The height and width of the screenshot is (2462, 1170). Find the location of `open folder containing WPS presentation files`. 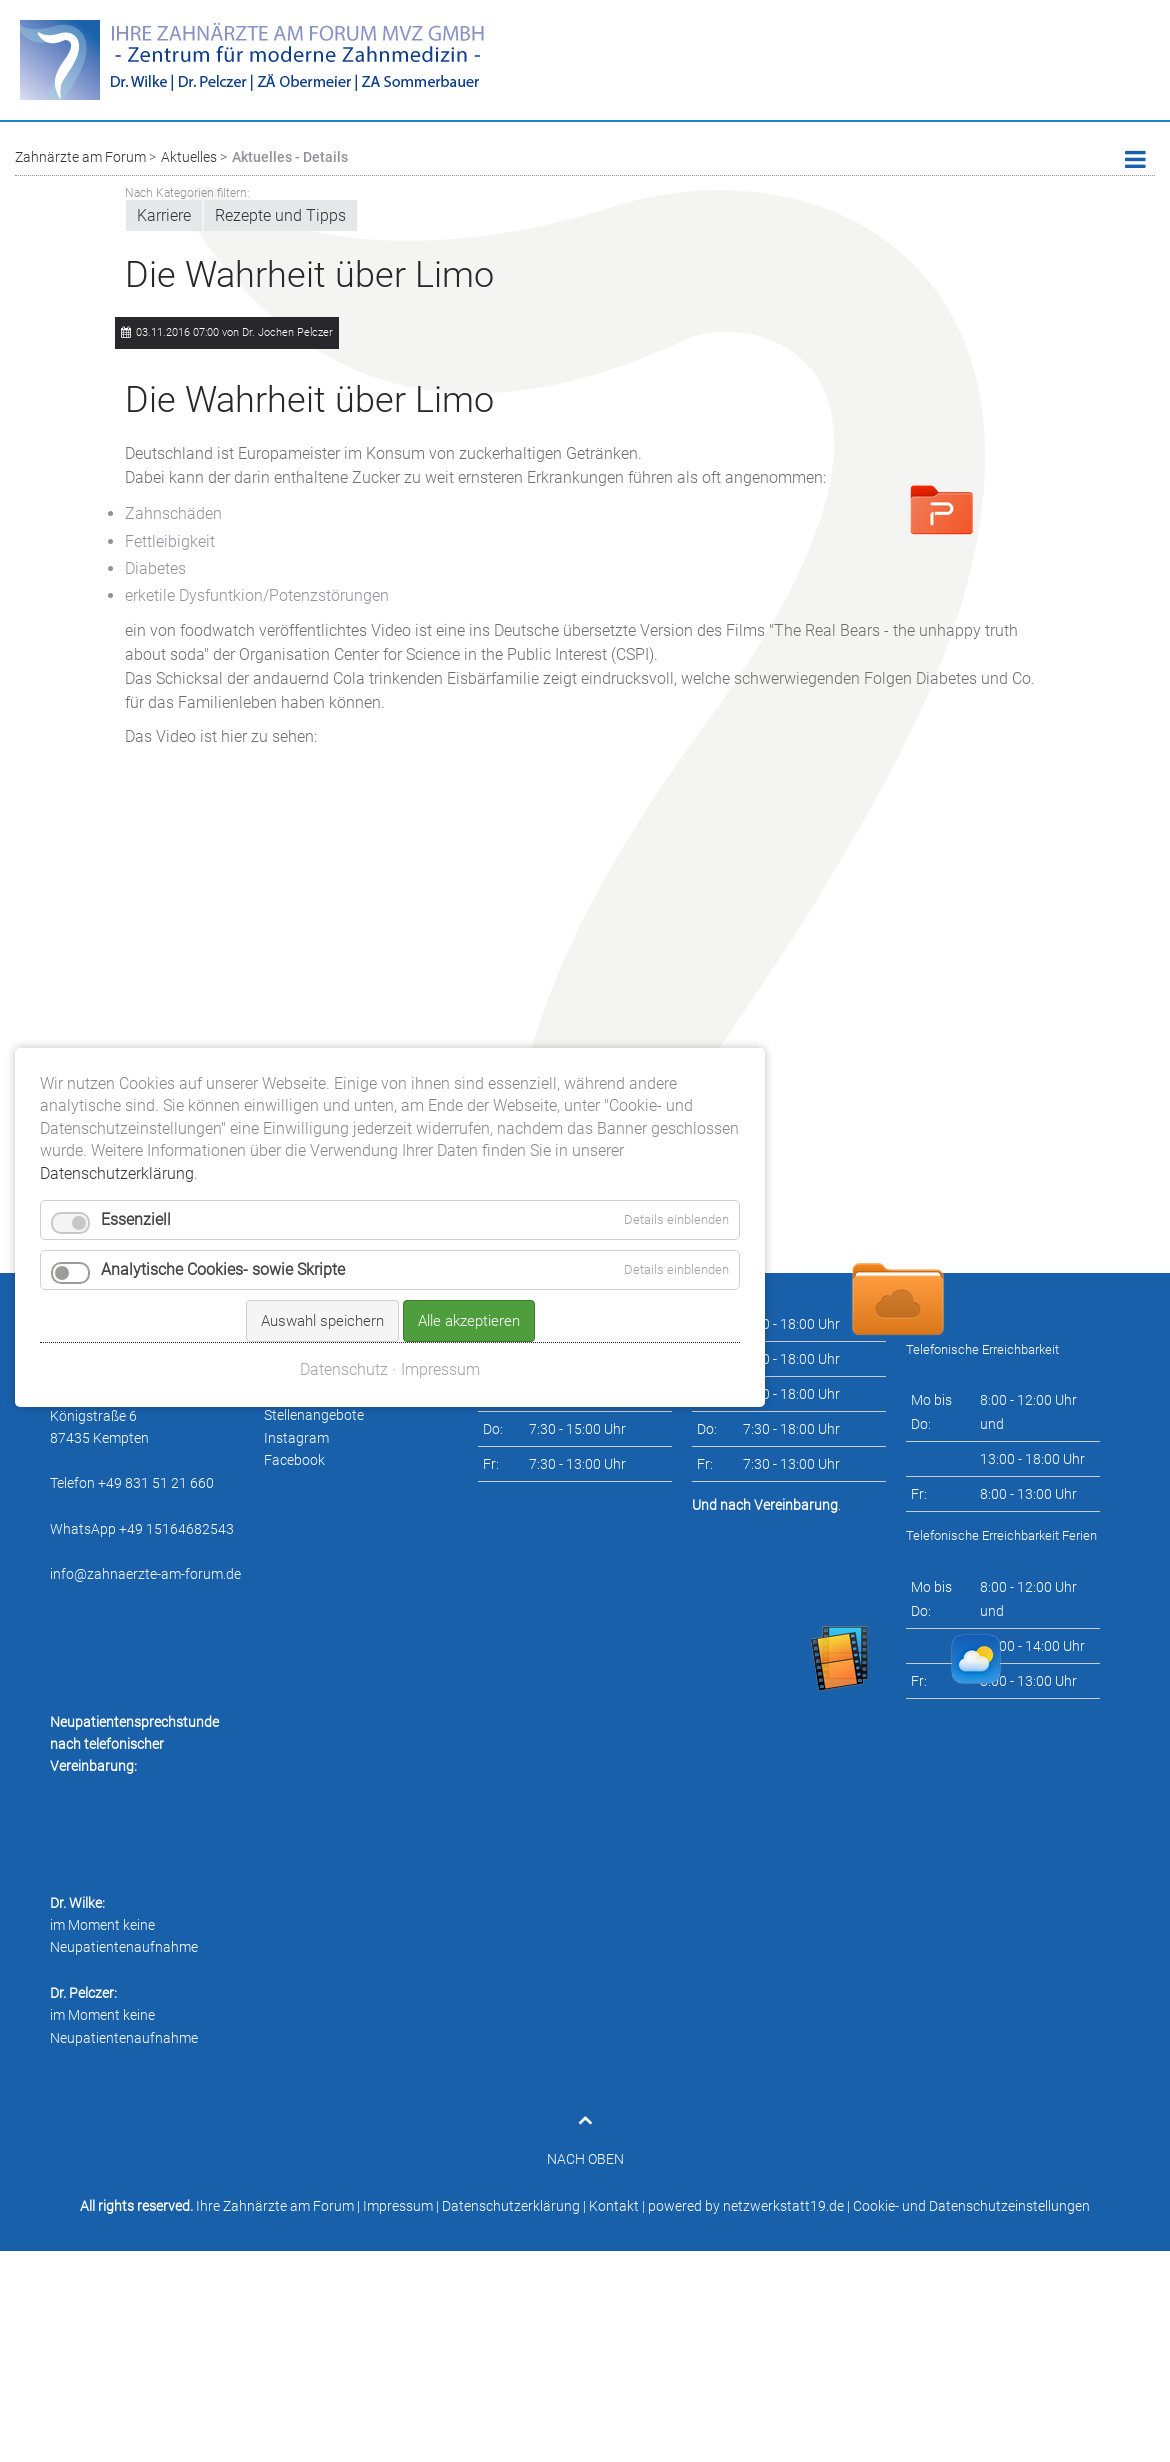

open folder containing WPS presentation files is located at coordinates (941, 511).